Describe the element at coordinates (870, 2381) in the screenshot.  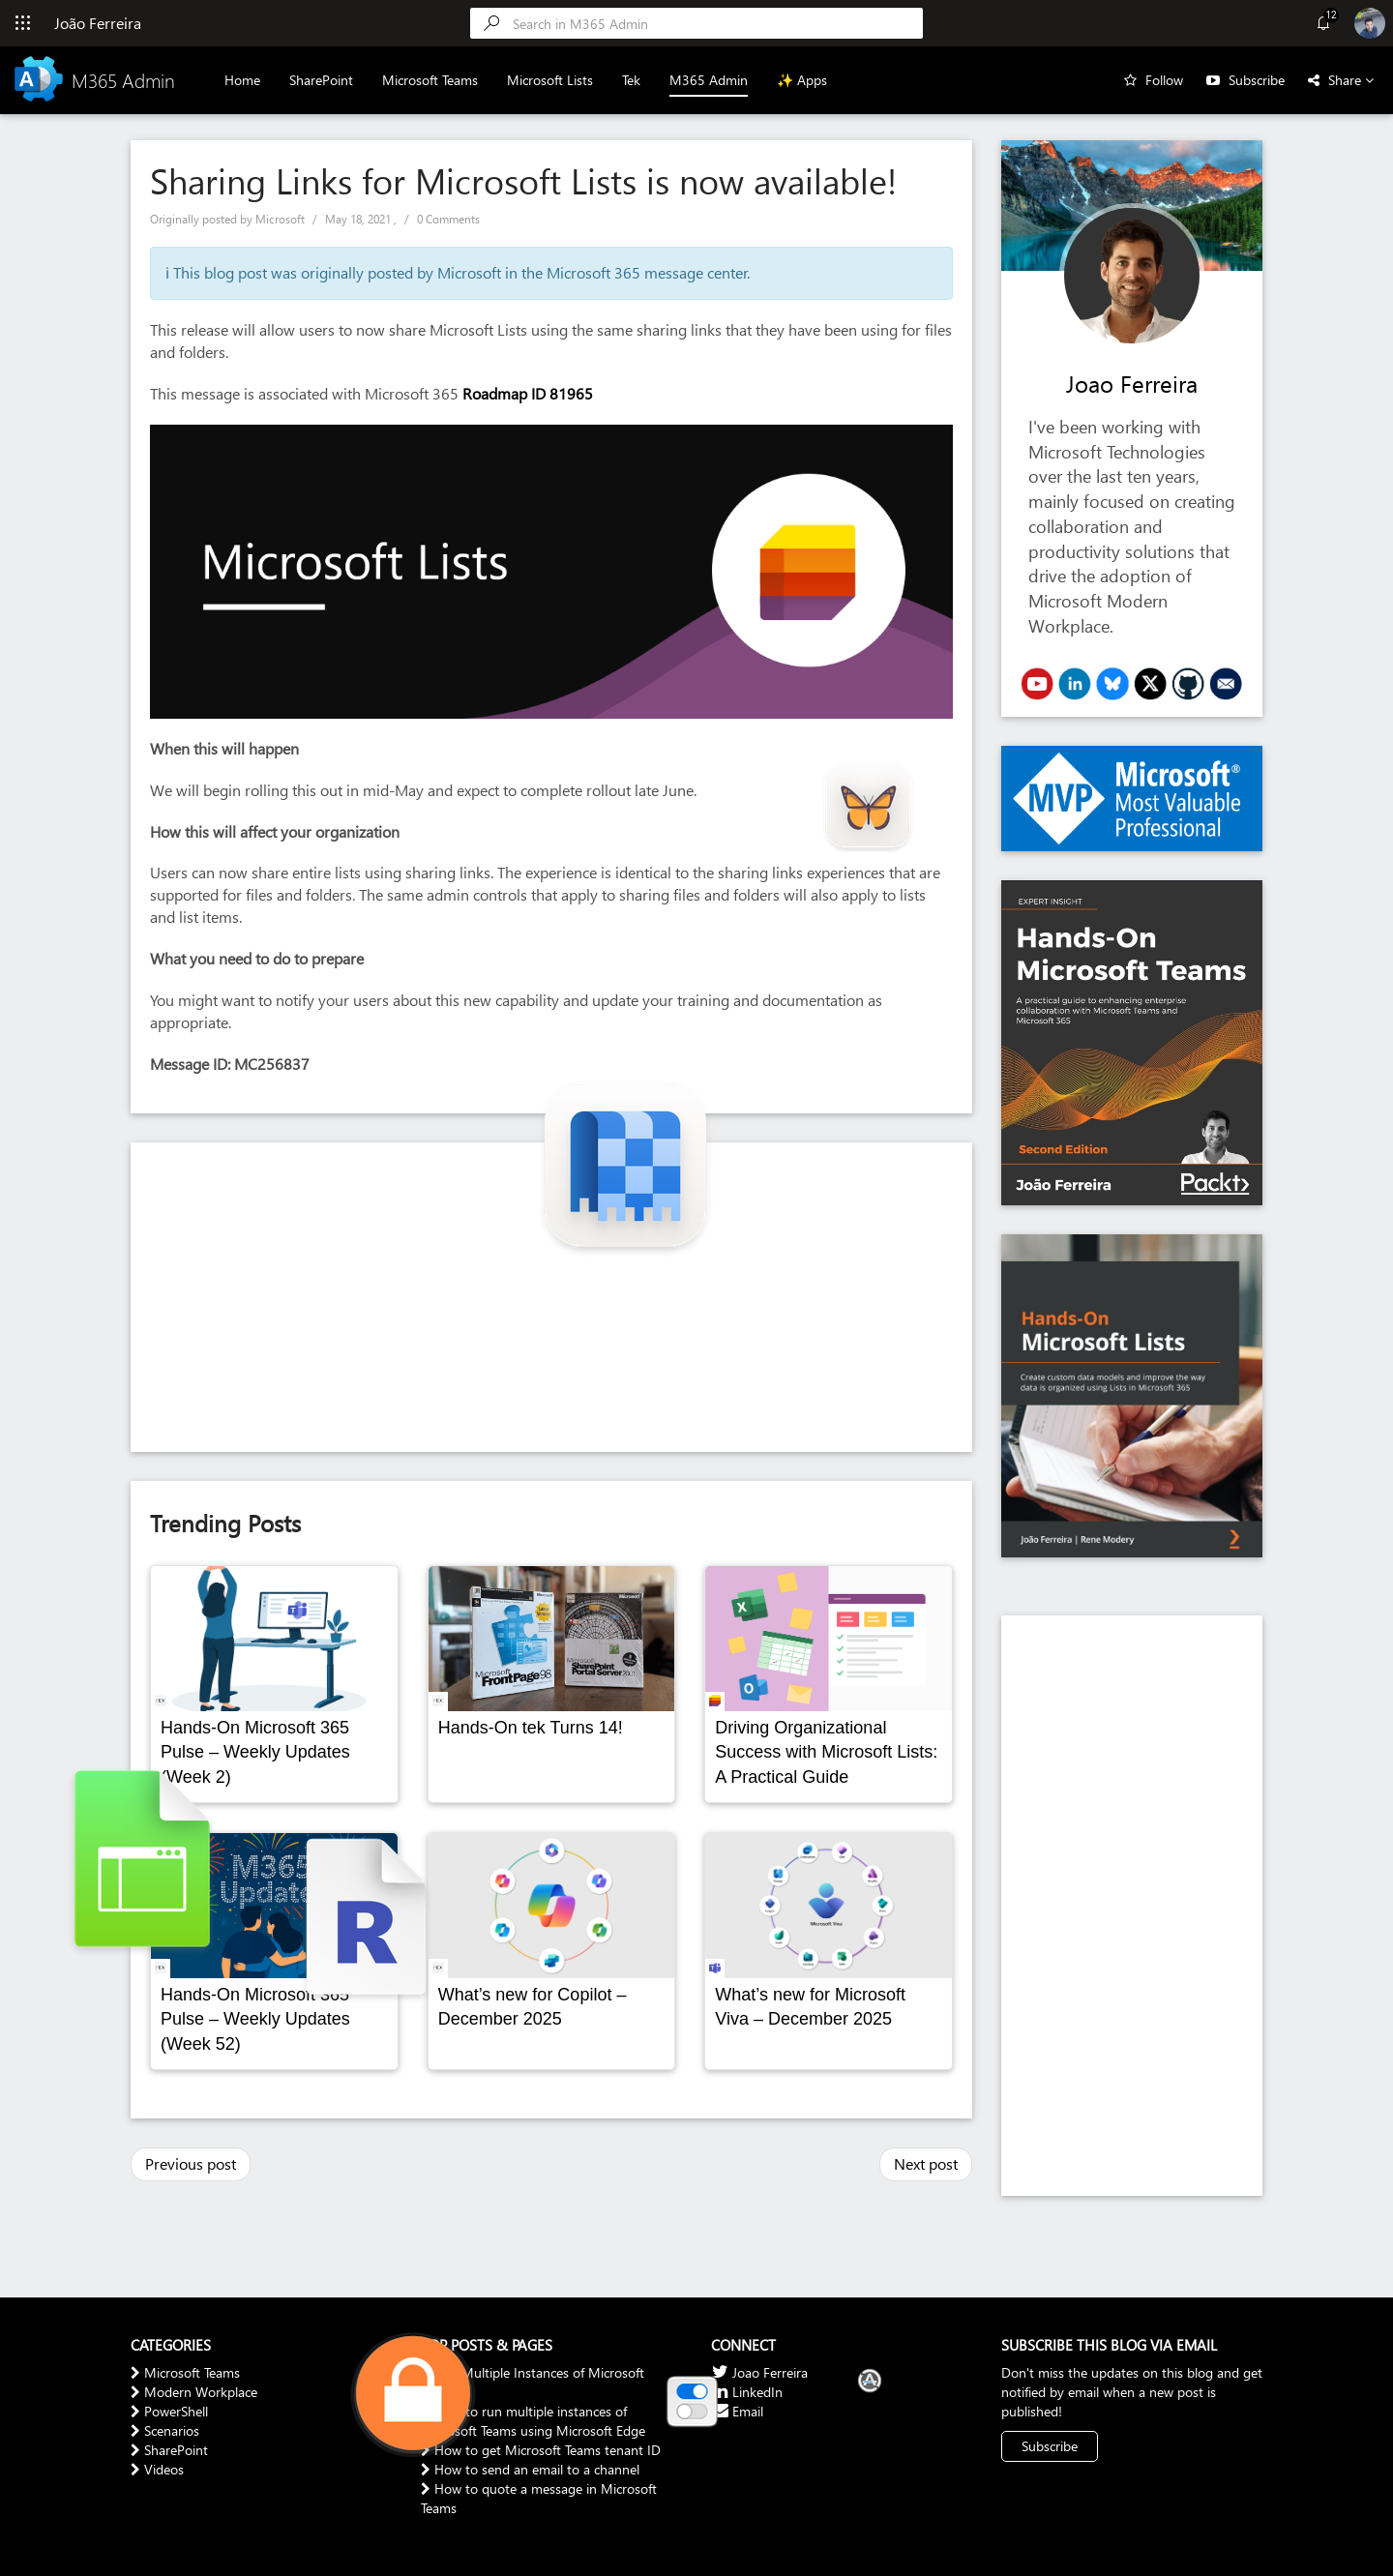
I see `check for available software updates` at that location.